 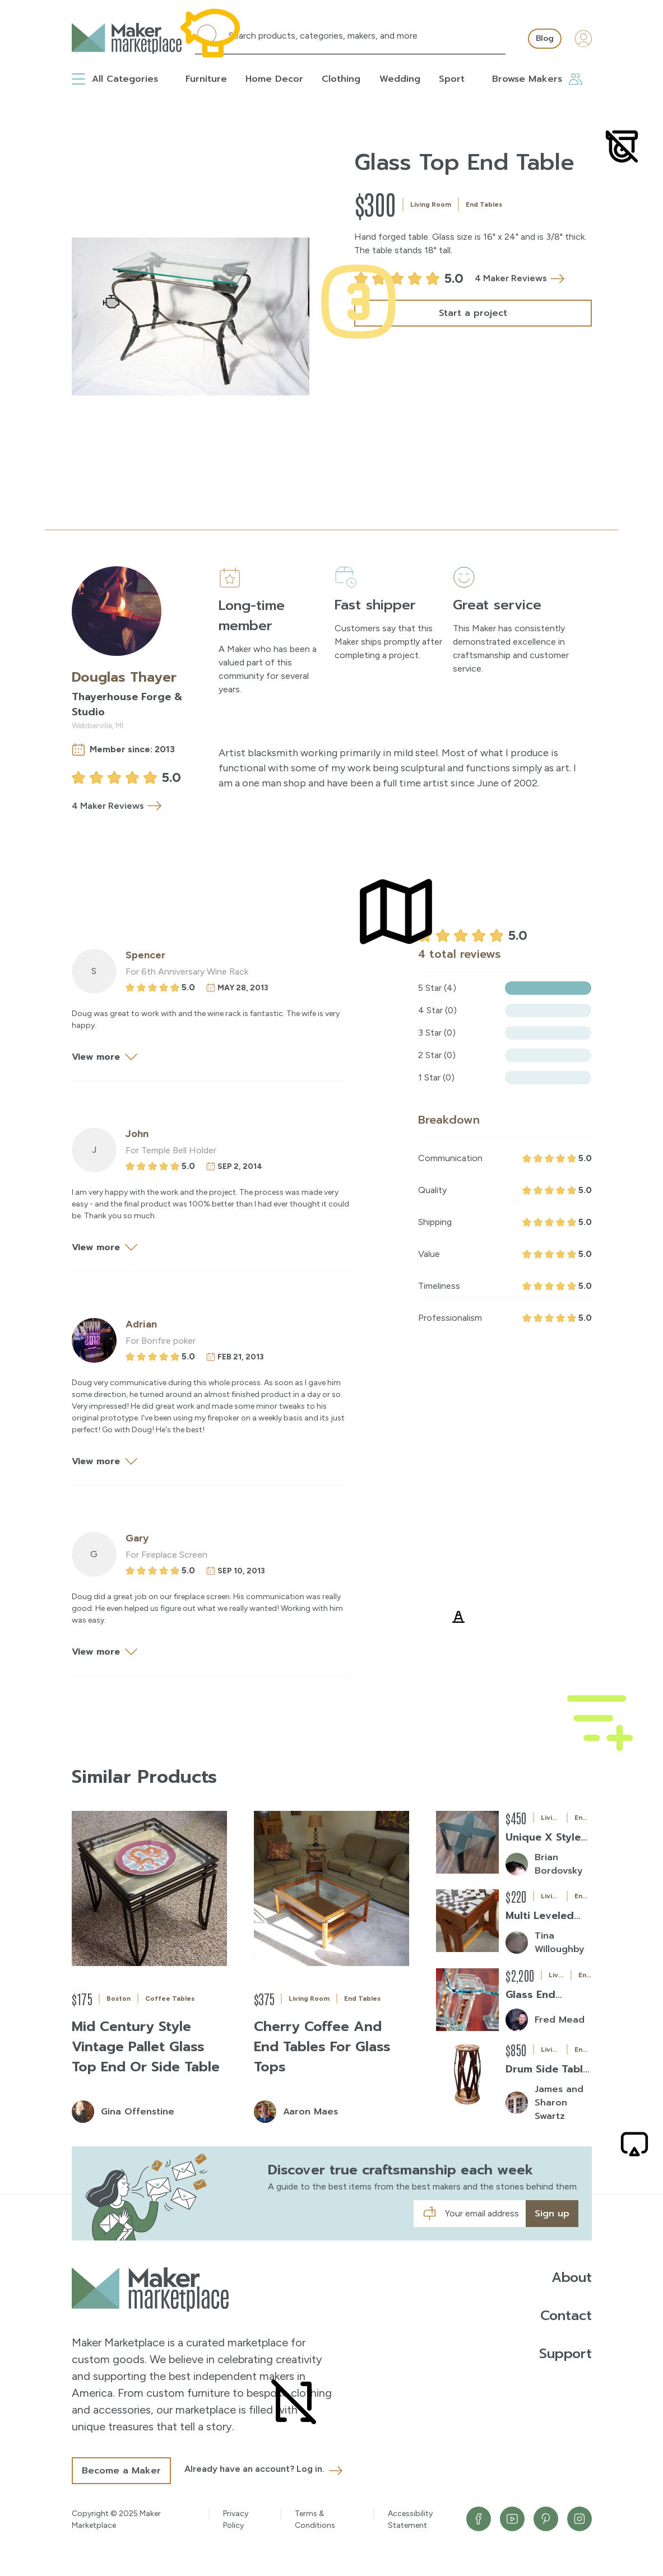 I want to click on view engine or vehicle diagnostics, so click(x=111, y=302).